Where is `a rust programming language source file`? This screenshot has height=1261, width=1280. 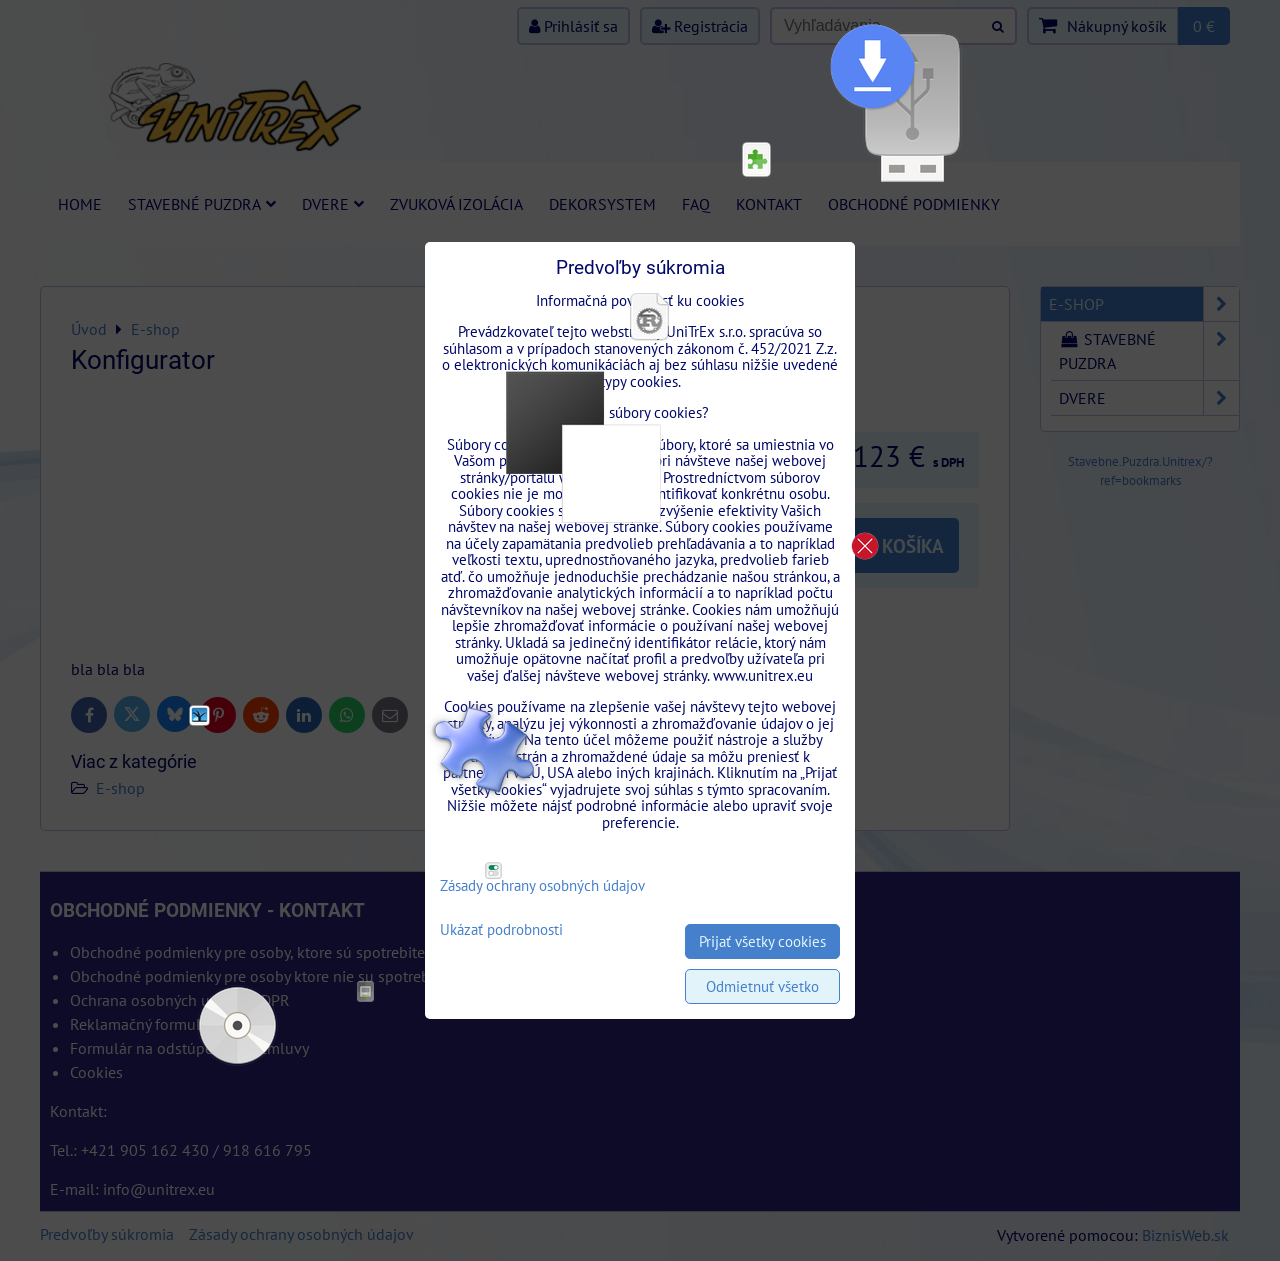
a rust programming language source file is located at coordinates (649, 316).